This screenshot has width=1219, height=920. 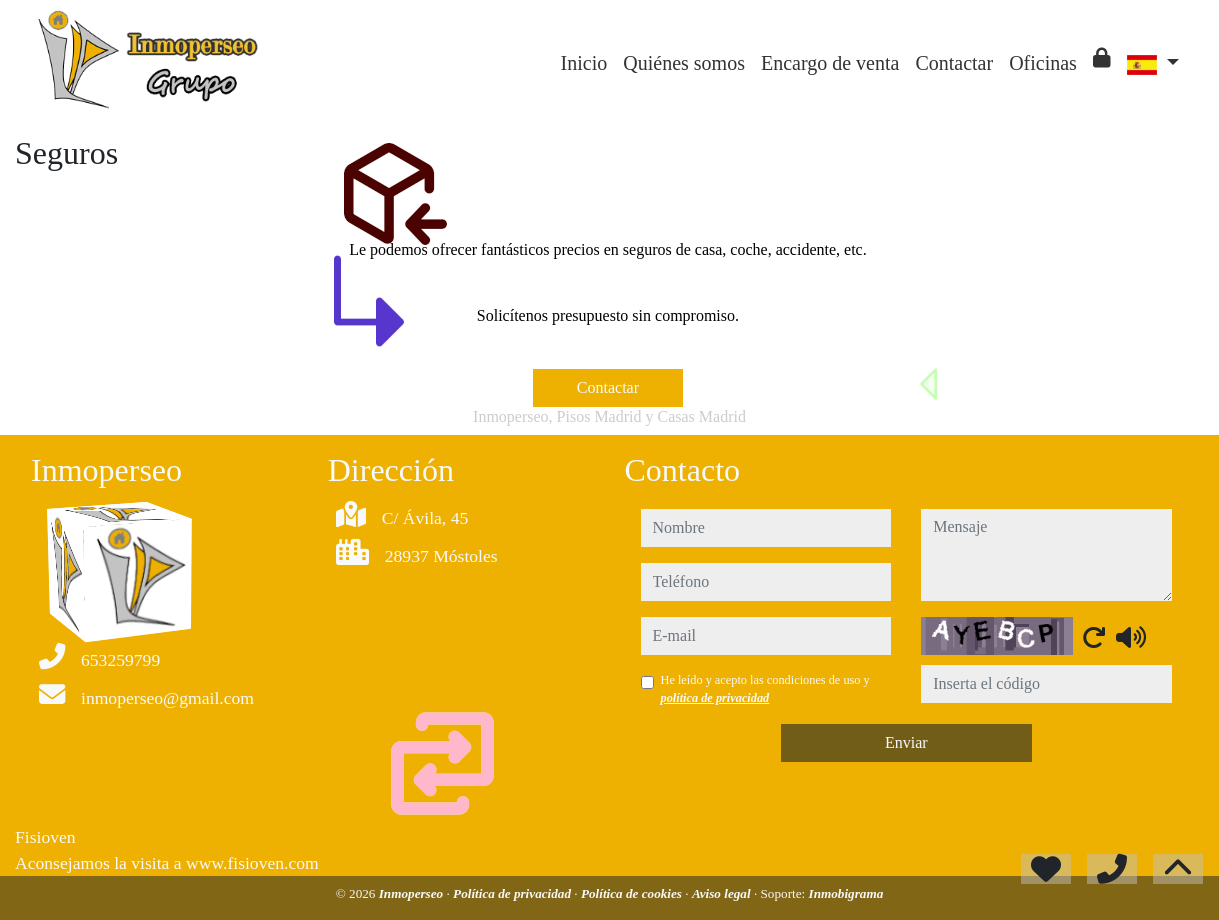 What do you see at coordinates (362, 301) in the screenshot?
I see `reply to a message or comment` at bounding box center [362, 301].